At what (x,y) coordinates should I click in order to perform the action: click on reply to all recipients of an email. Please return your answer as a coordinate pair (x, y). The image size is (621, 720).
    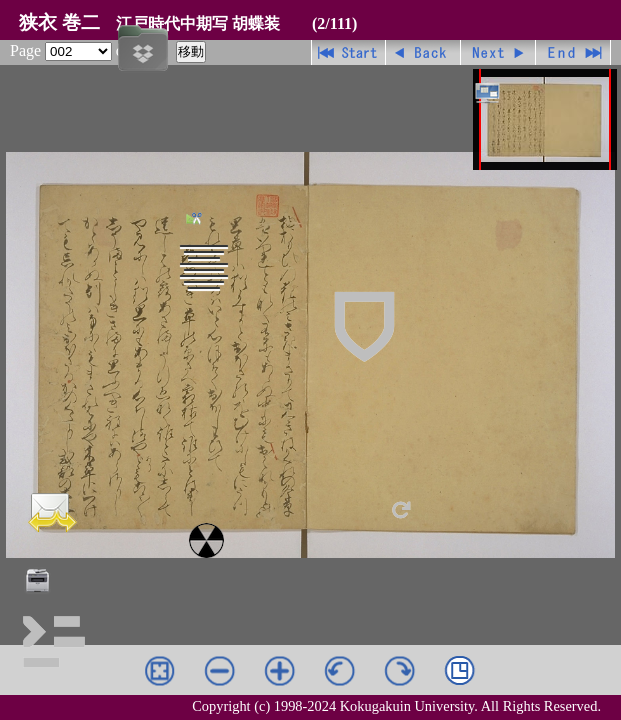
    Looking at the image, I should click on (52, 508).